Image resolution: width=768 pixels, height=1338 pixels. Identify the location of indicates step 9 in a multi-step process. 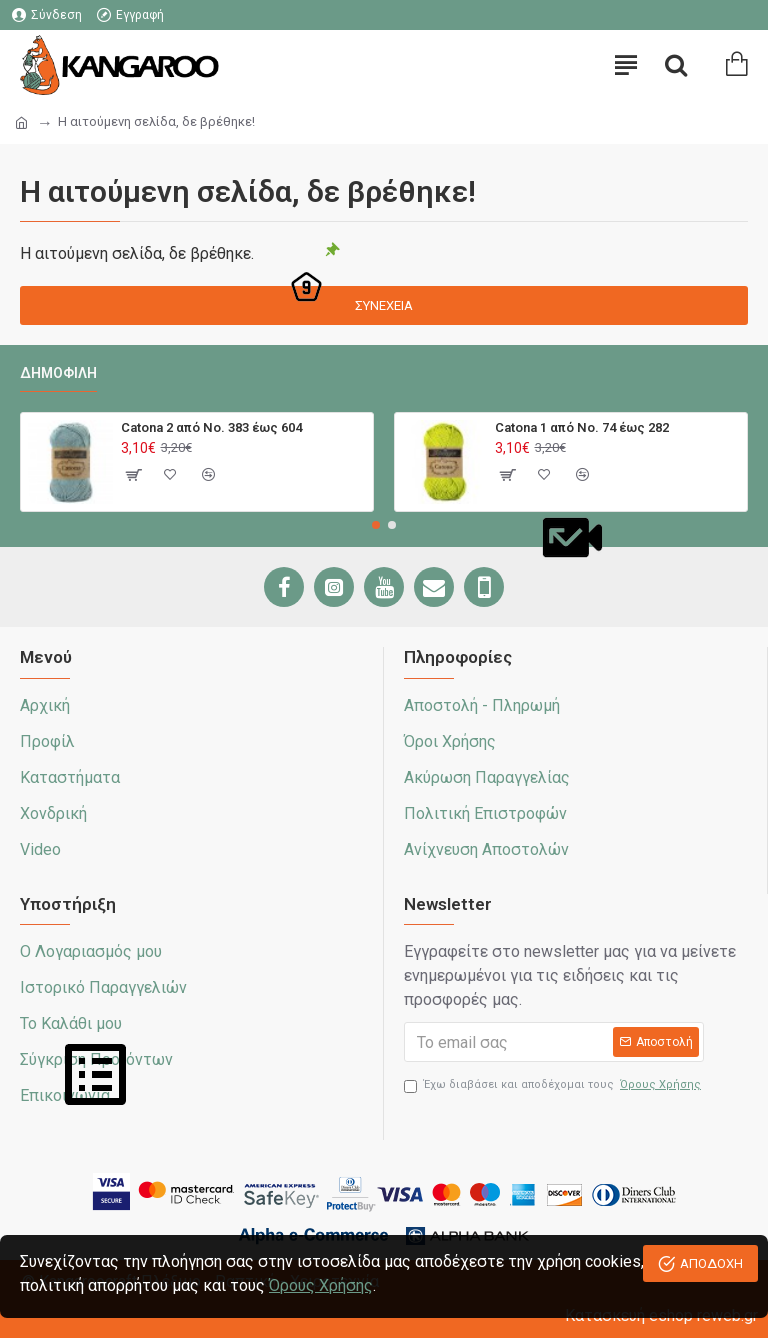
(306, 287).